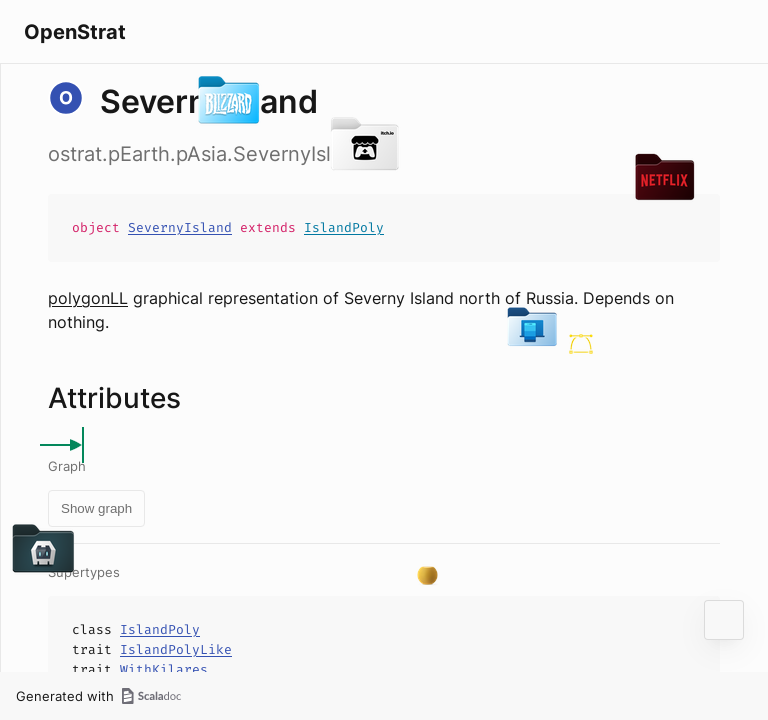 The image size is (768, 720). I want to click on go to the last item in a list or sequence, so click(62, 445).